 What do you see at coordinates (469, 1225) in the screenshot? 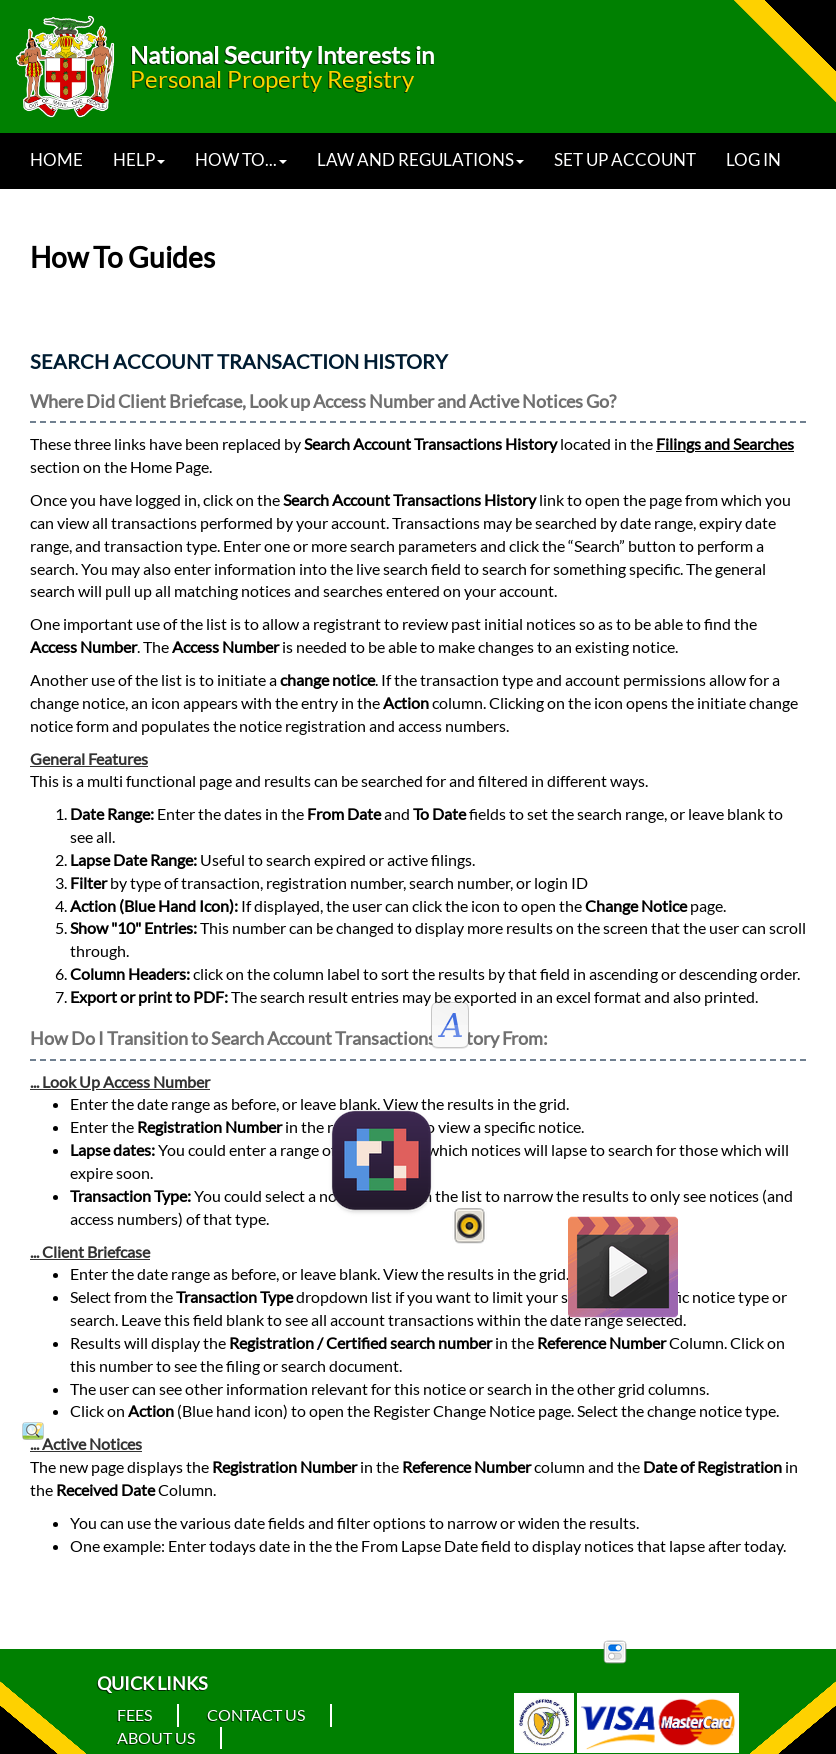
I see `access sound and audio settings` at bounding box center [469, 1225].